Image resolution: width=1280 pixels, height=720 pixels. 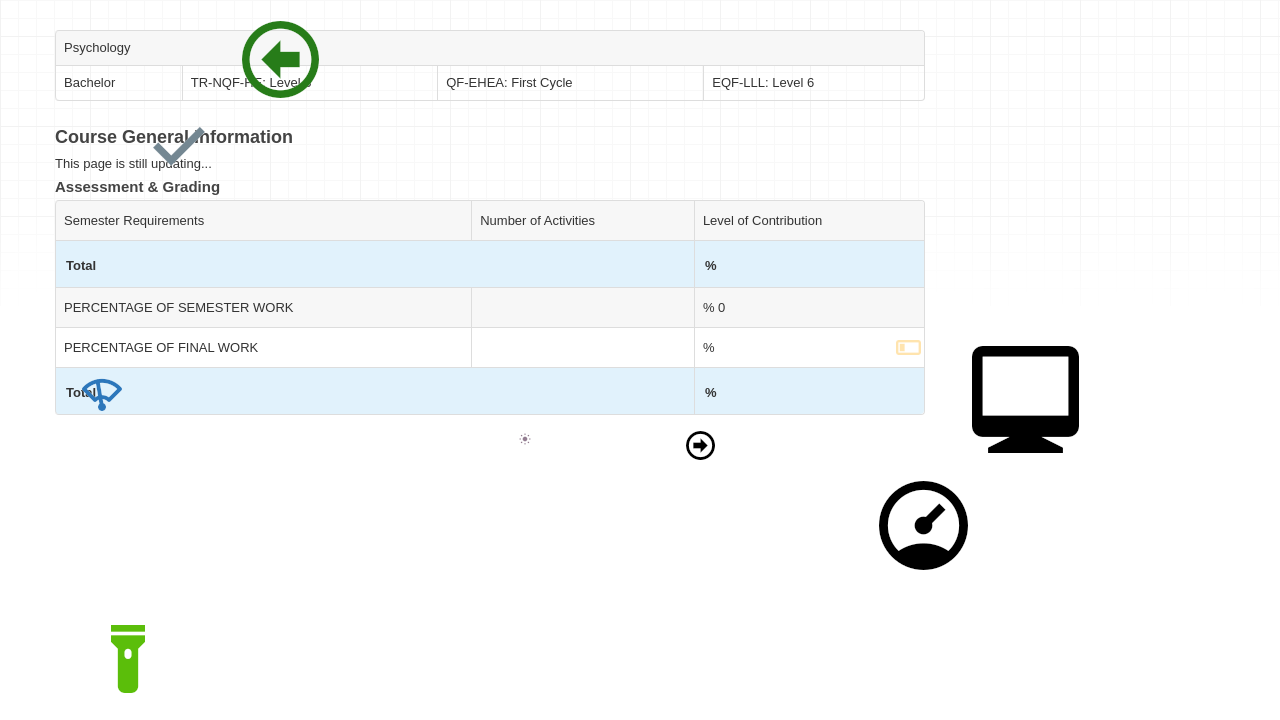 I want to click on toggle windshield wiper controls, so click(x=102, y=395).